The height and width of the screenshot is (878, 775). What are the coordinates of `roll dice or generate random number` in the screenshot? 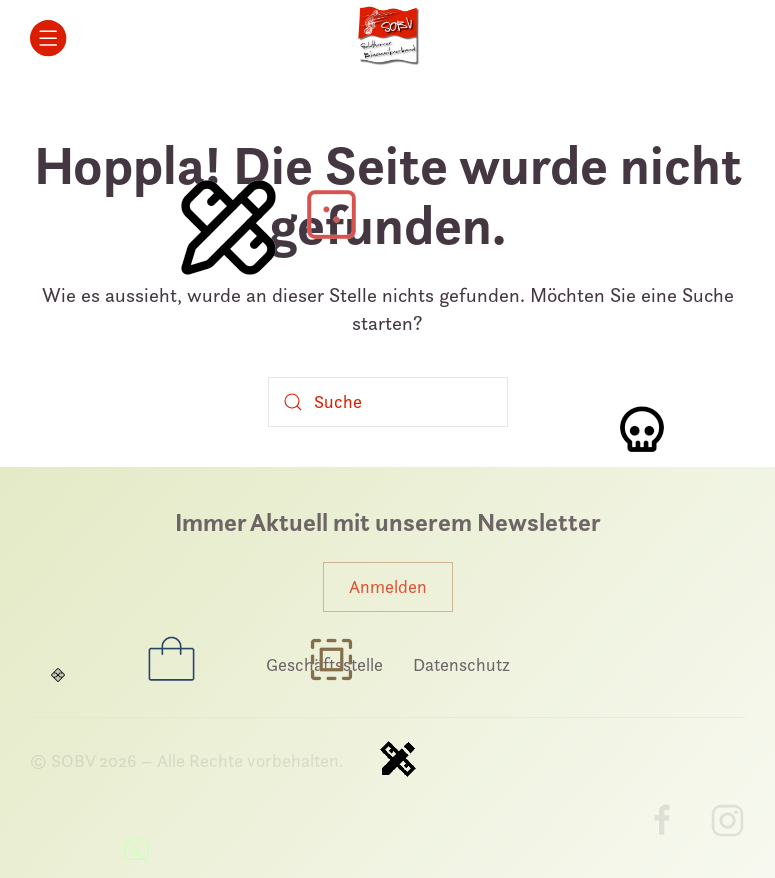 It's located at (331, 214).